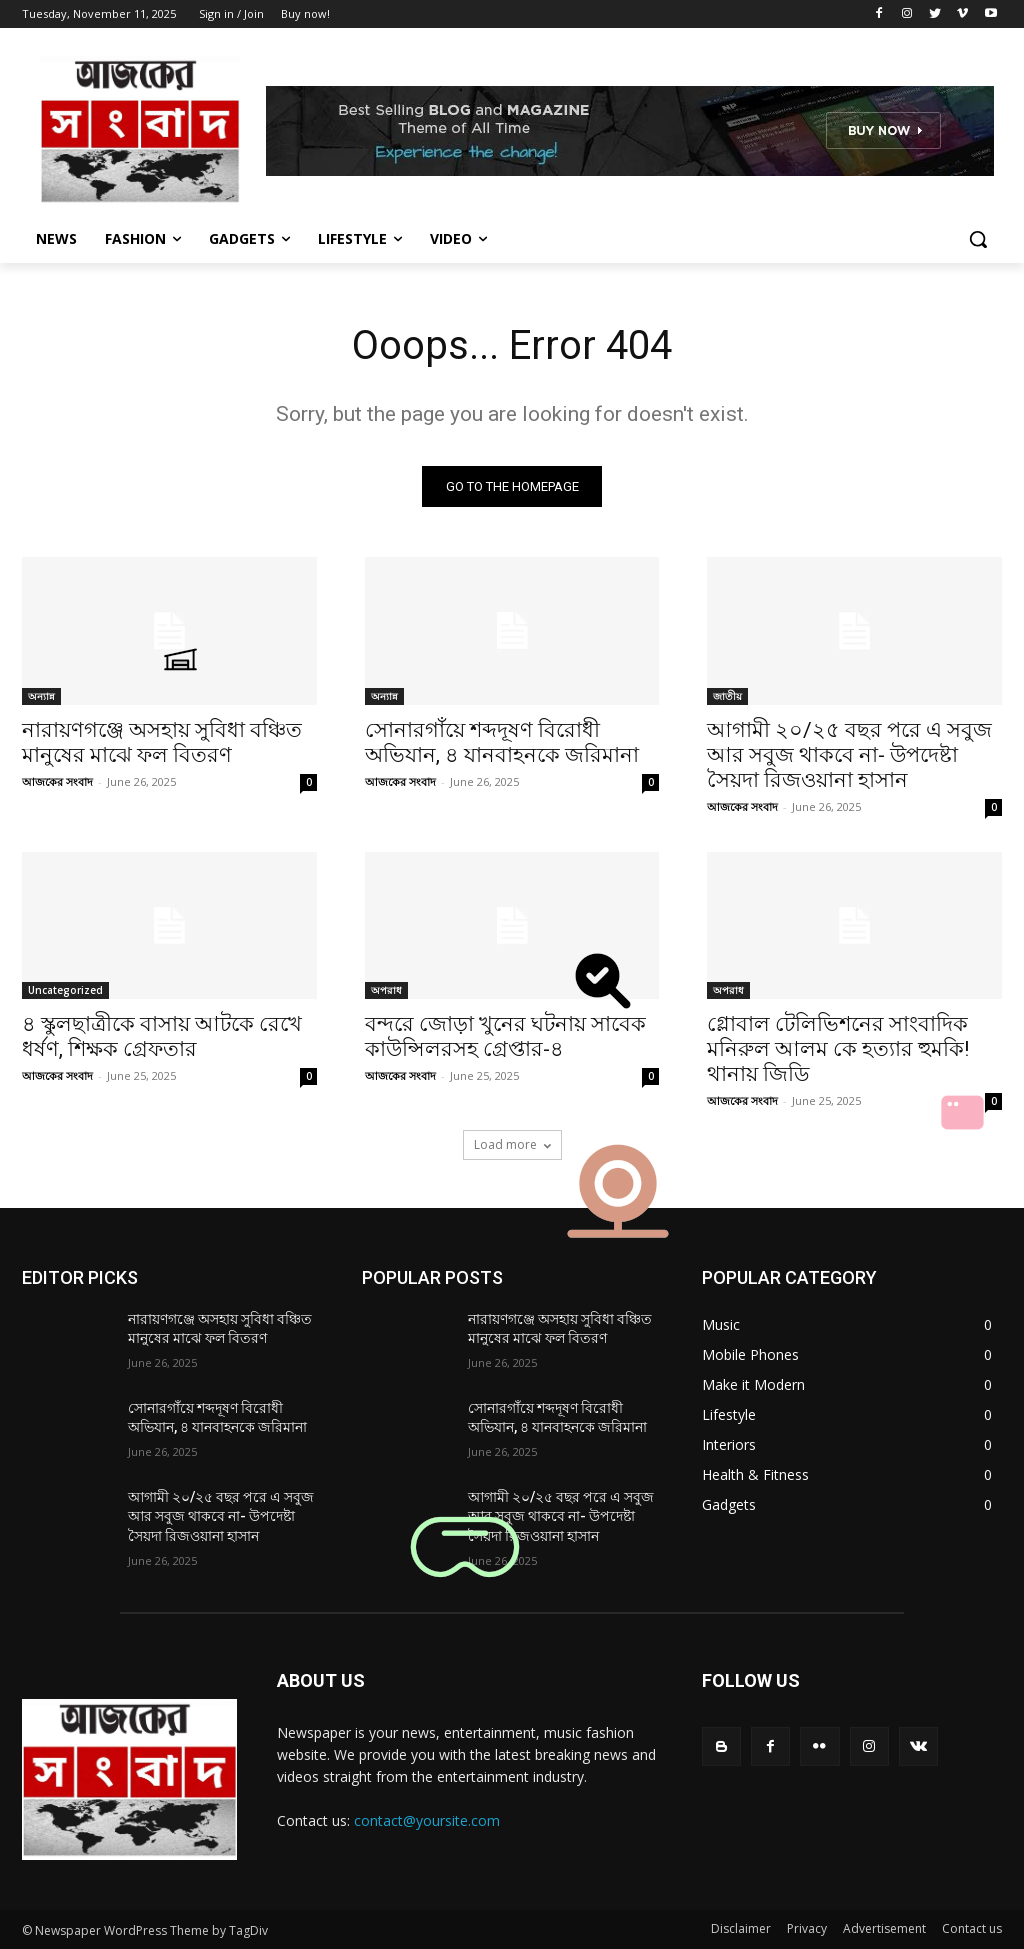 This screenshot has height=1949, width=1024. Describe the element at coordinates (465, 1547) in the screenshot. I see `access virtual reality or immersive mode` at that location.